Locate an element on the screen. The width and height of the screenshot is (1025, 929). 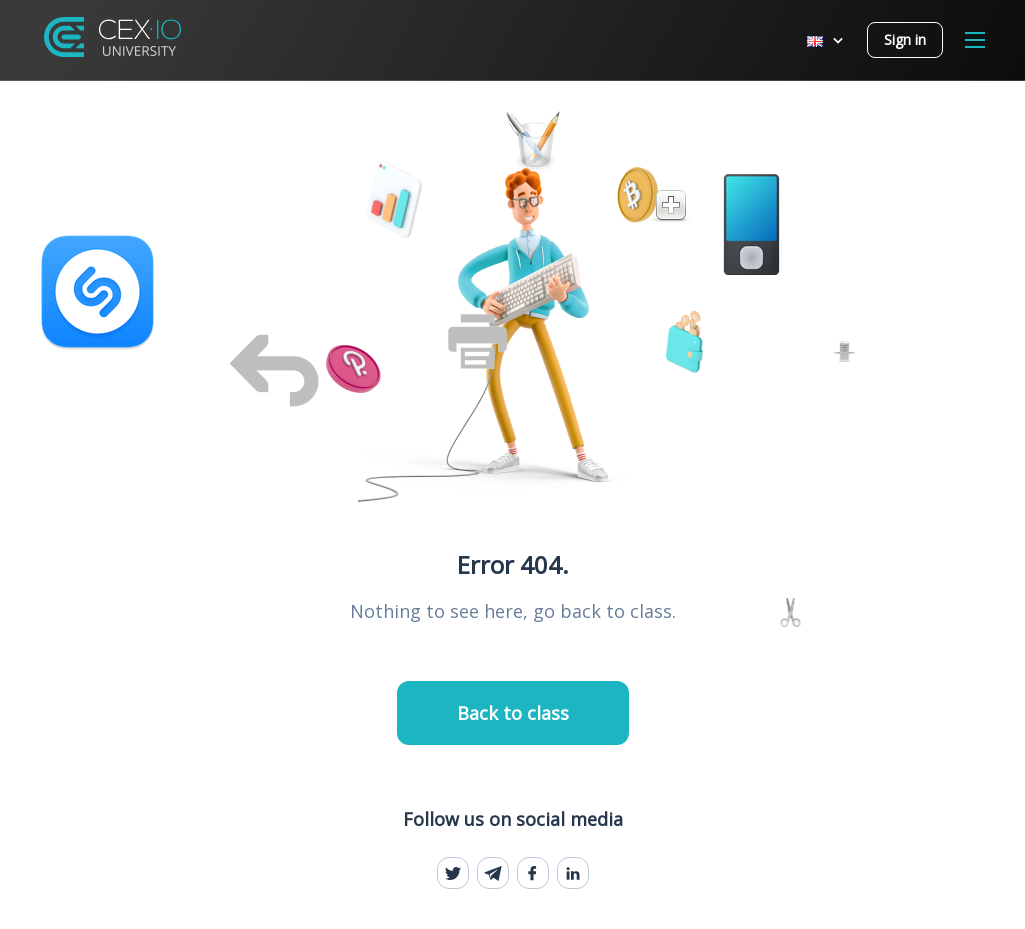
cut selected content to clipboard is located at coordinates (790, 612).